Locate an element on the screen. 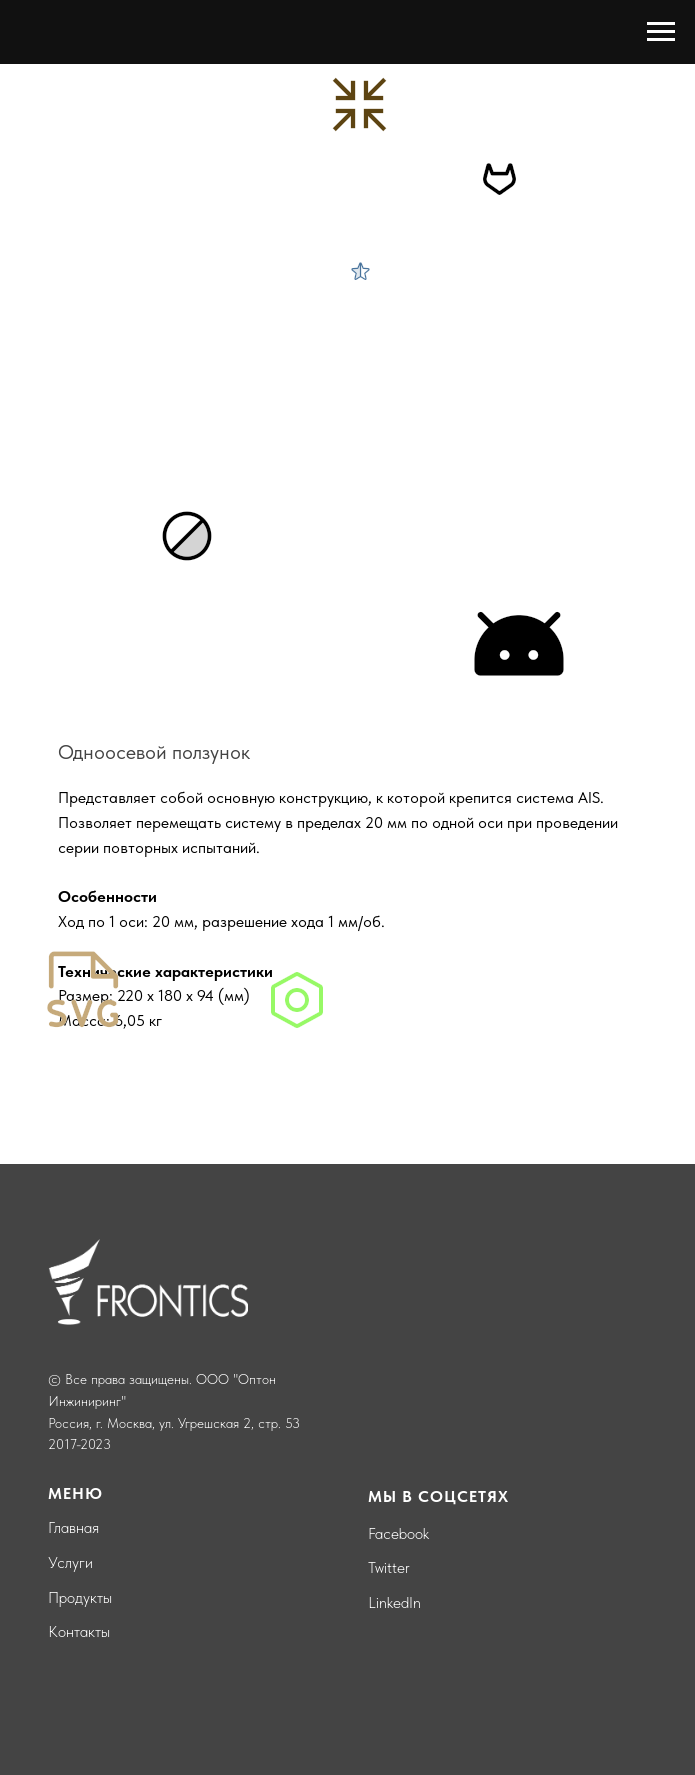  view or open an SVG file is located at coordinates (83, 992).